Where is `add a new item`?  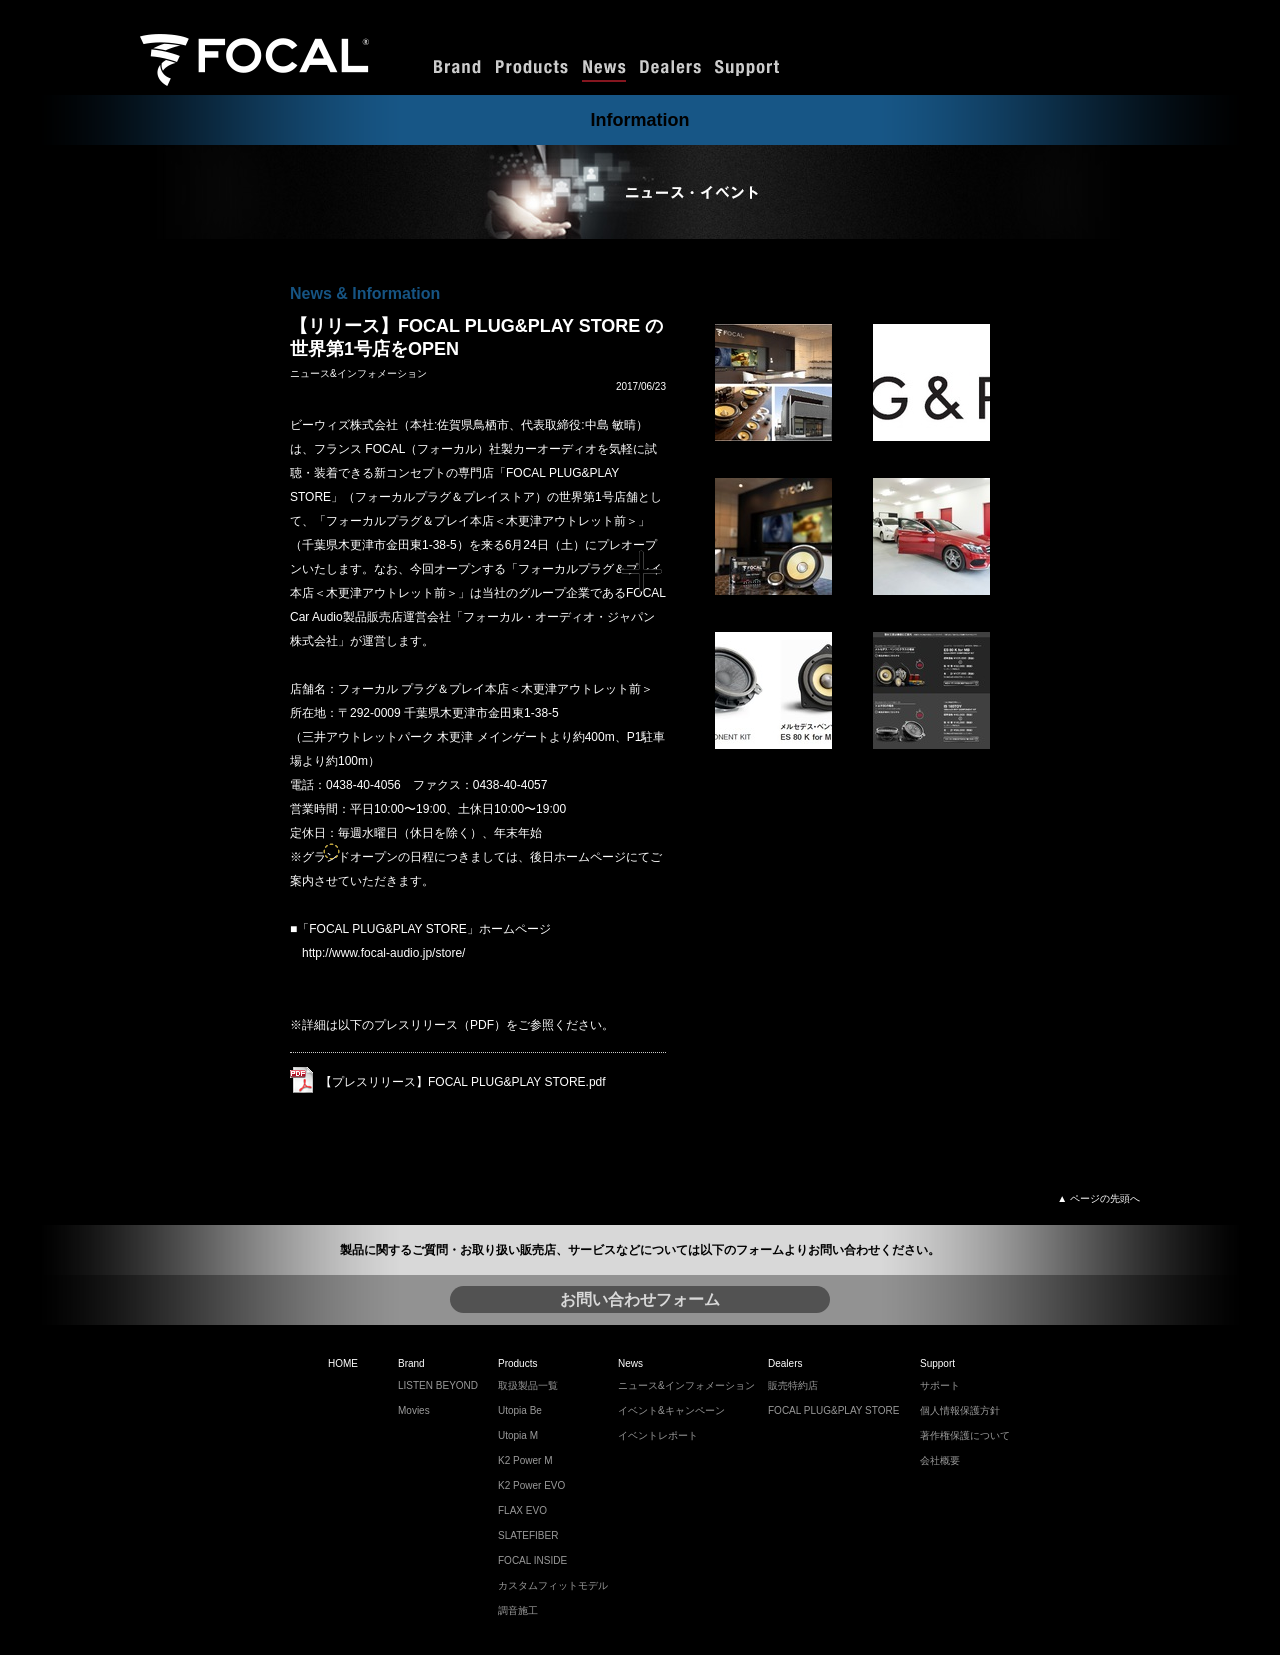 add a new item is located at coordinates (642, 572).